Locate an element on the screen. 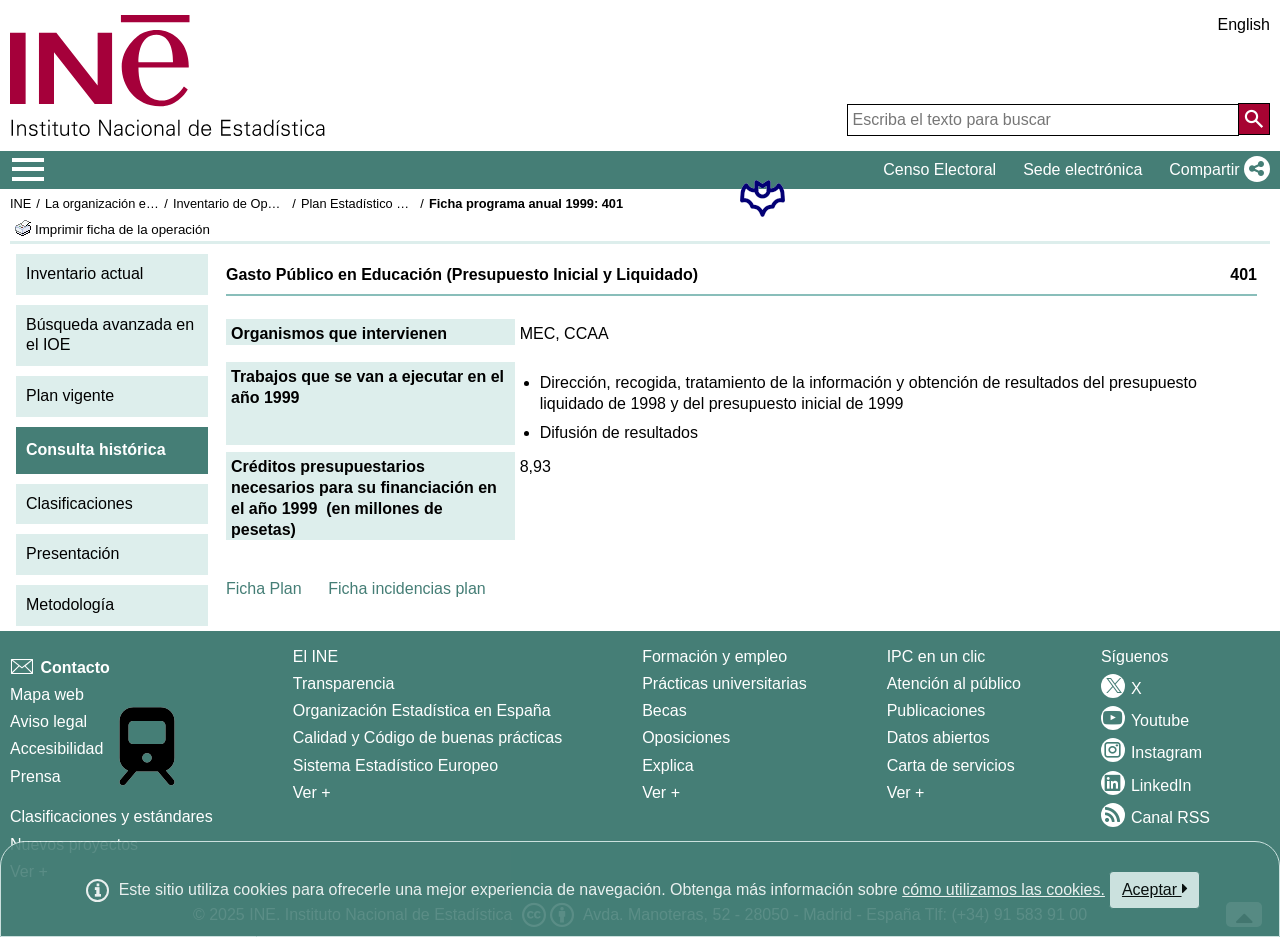 This screenshot has height=937, width=1280. toggle dark mode or night theme is located at coordinates (762, 198).